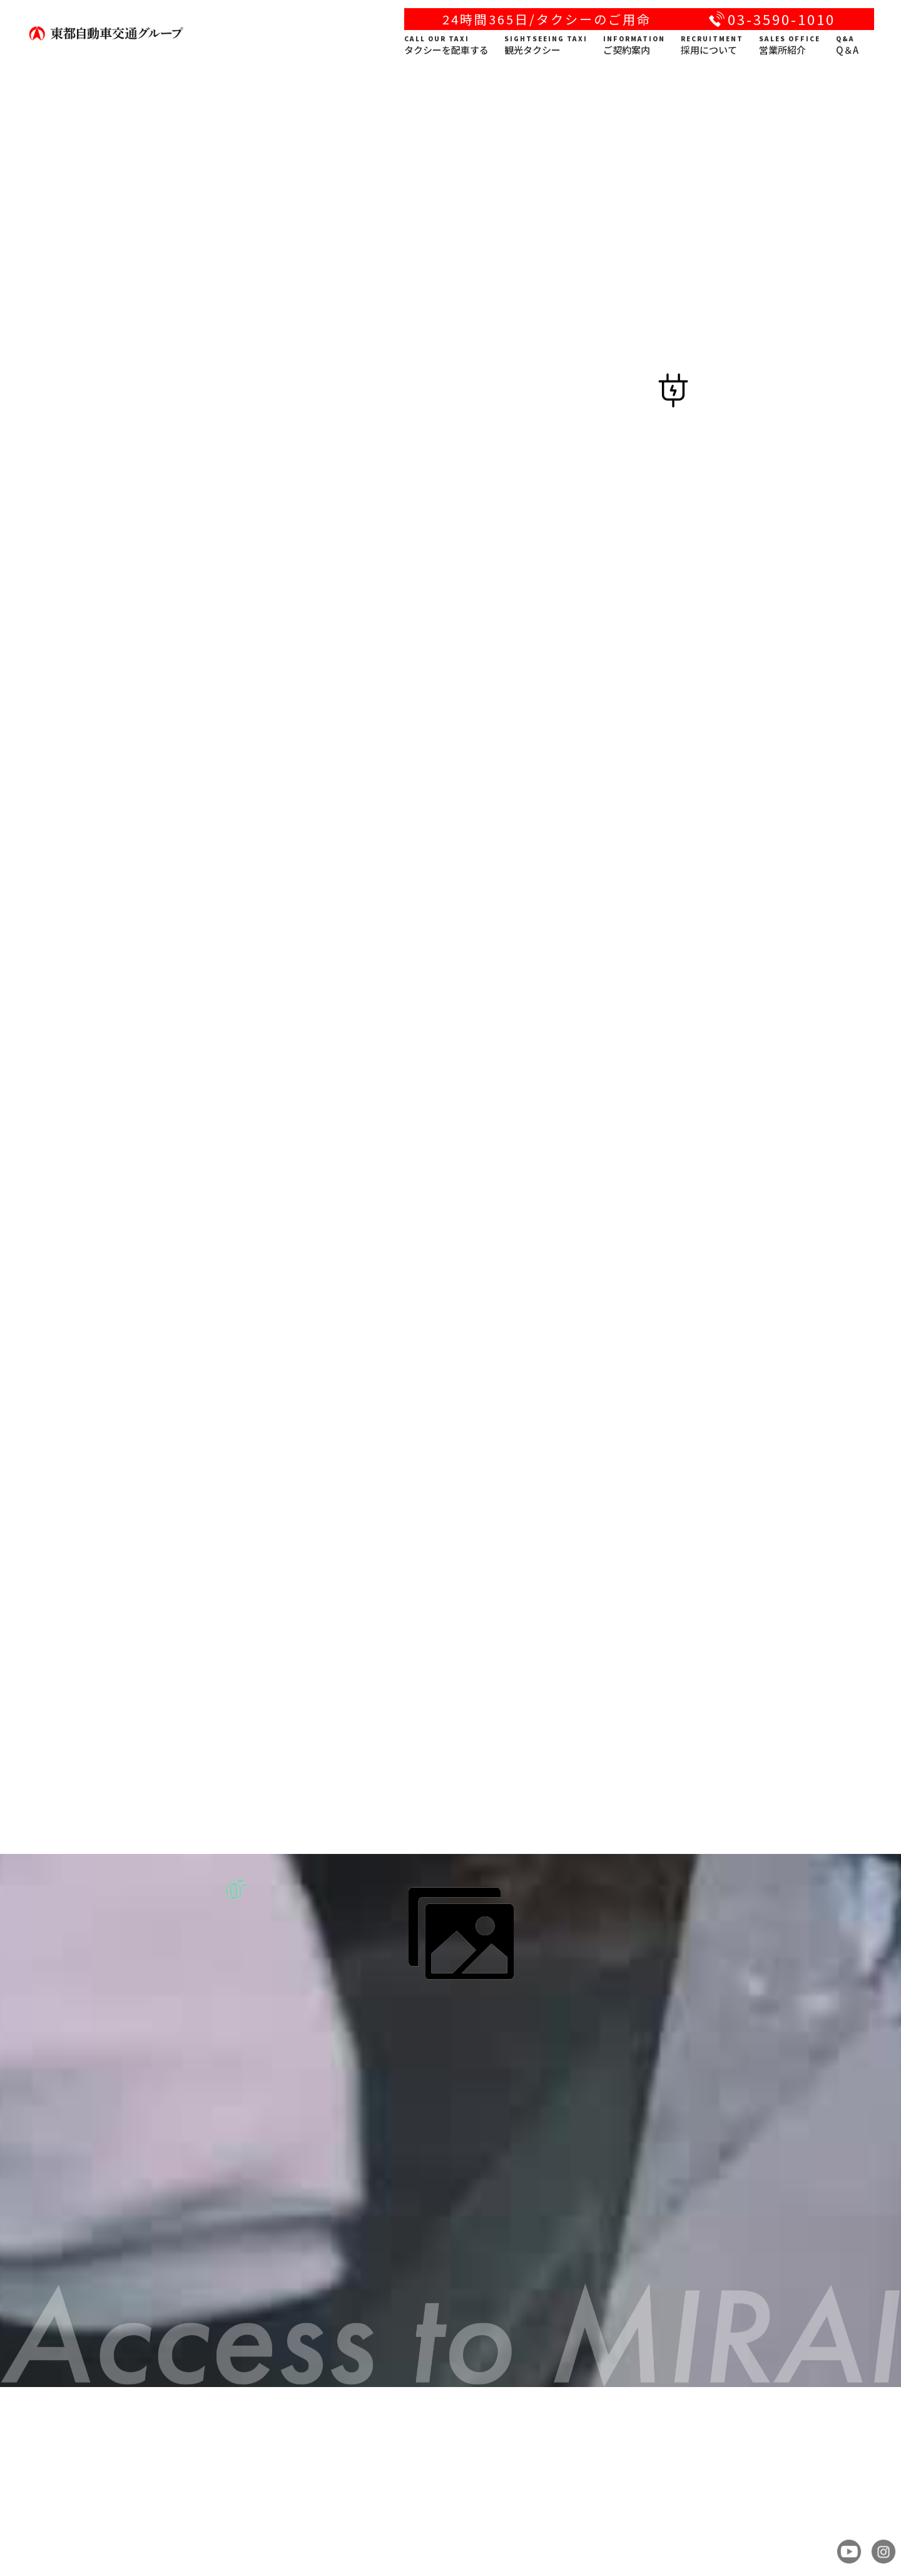 This screenshot has height=2576, width=901. Describe the element at coordinates (235, 1889) in the screenshot. I see `access party or event mode` at that location.